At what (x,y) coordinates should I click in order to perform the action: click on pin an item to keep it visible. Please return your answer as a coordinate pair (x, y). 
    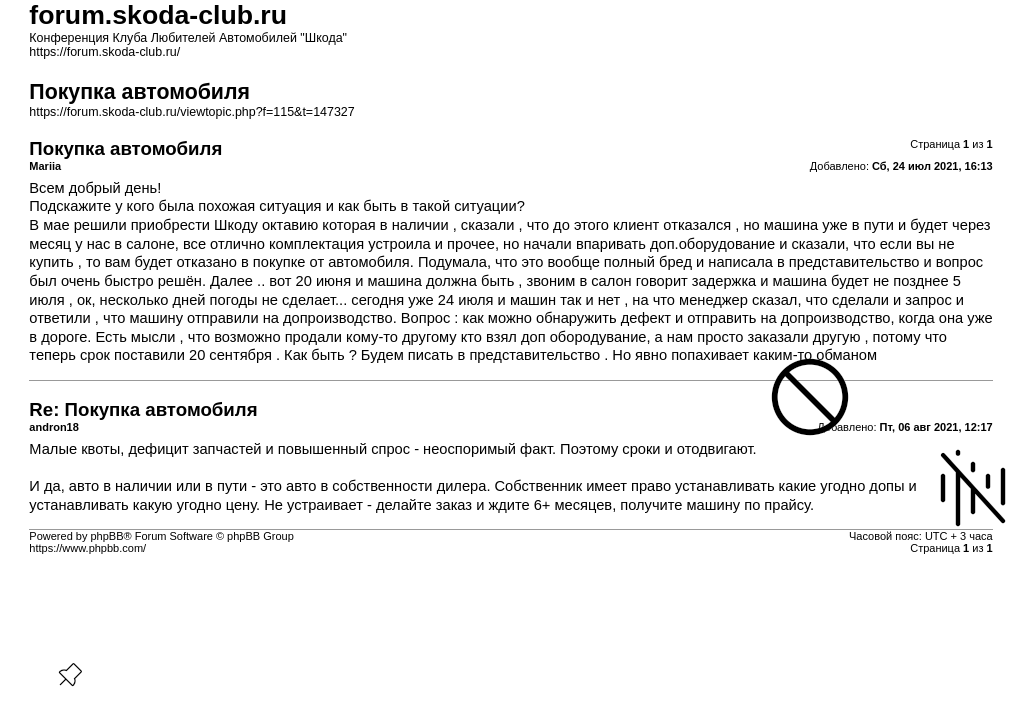
    Looking at the image, I should click on (69, 675).